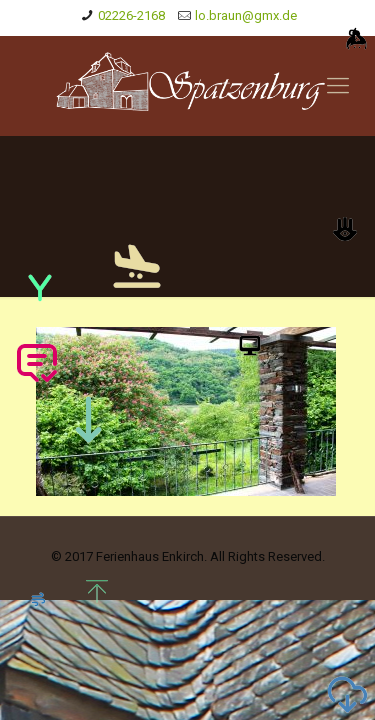 This screenshot has height=720, width=375. Describe the element at coordinates (356, 38) in the screenshot. I see `open keybase app` at that location.